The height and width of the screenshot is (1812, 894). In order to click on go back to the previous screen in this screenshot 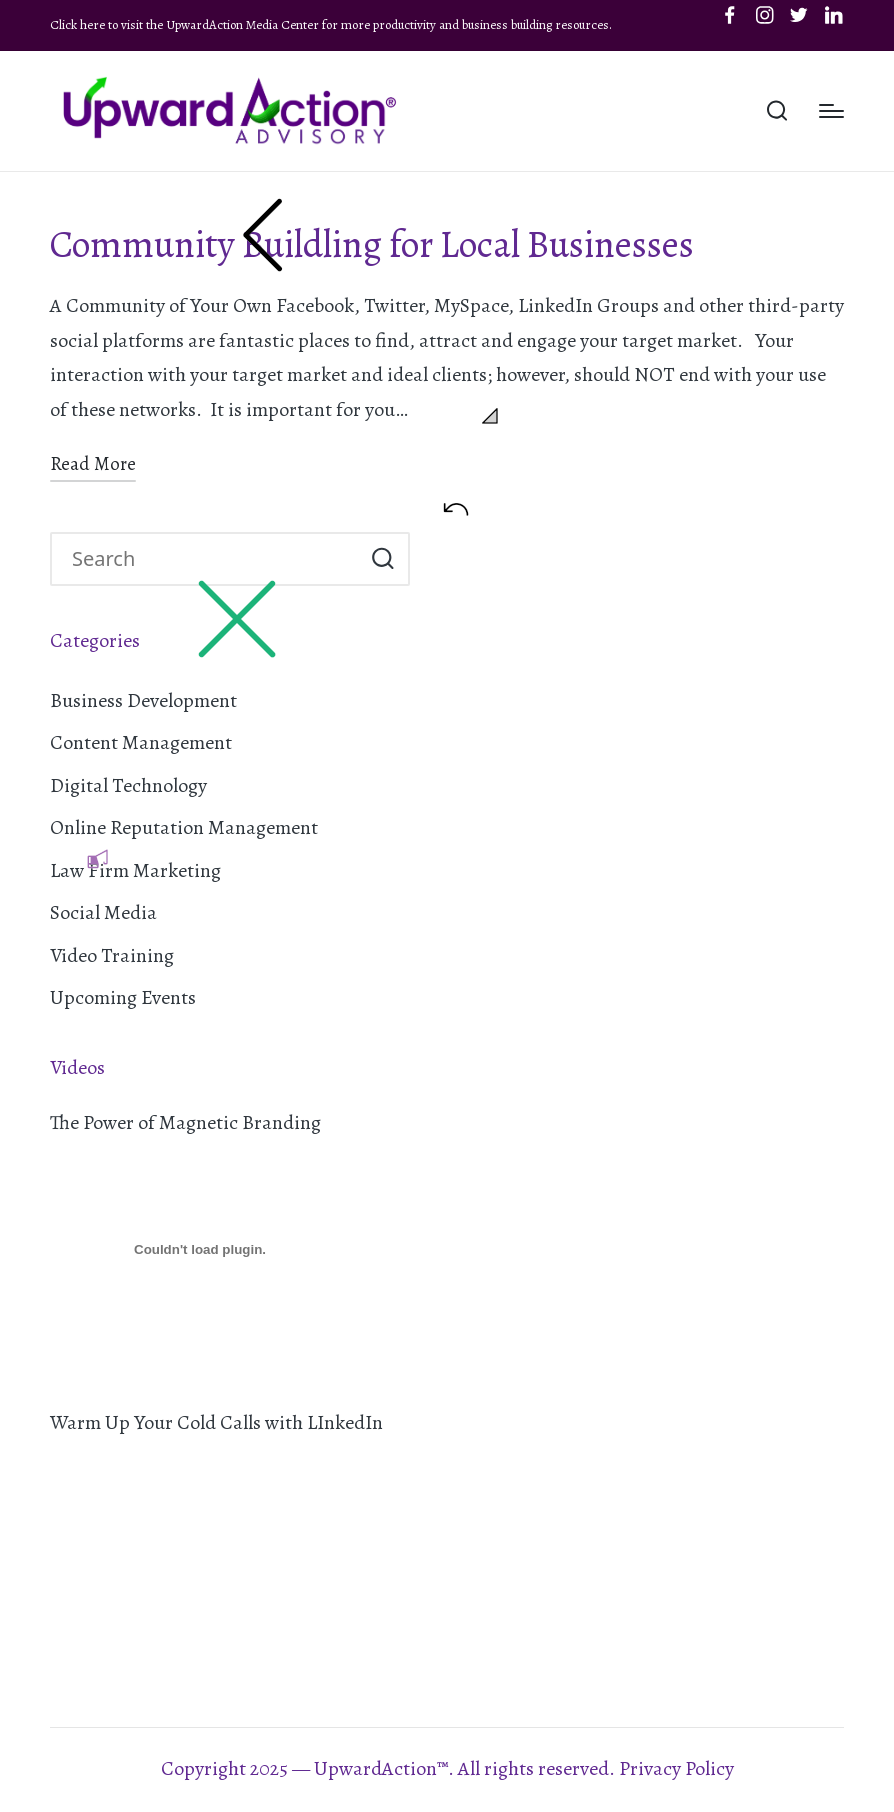, I will do `click(266, 235)`.